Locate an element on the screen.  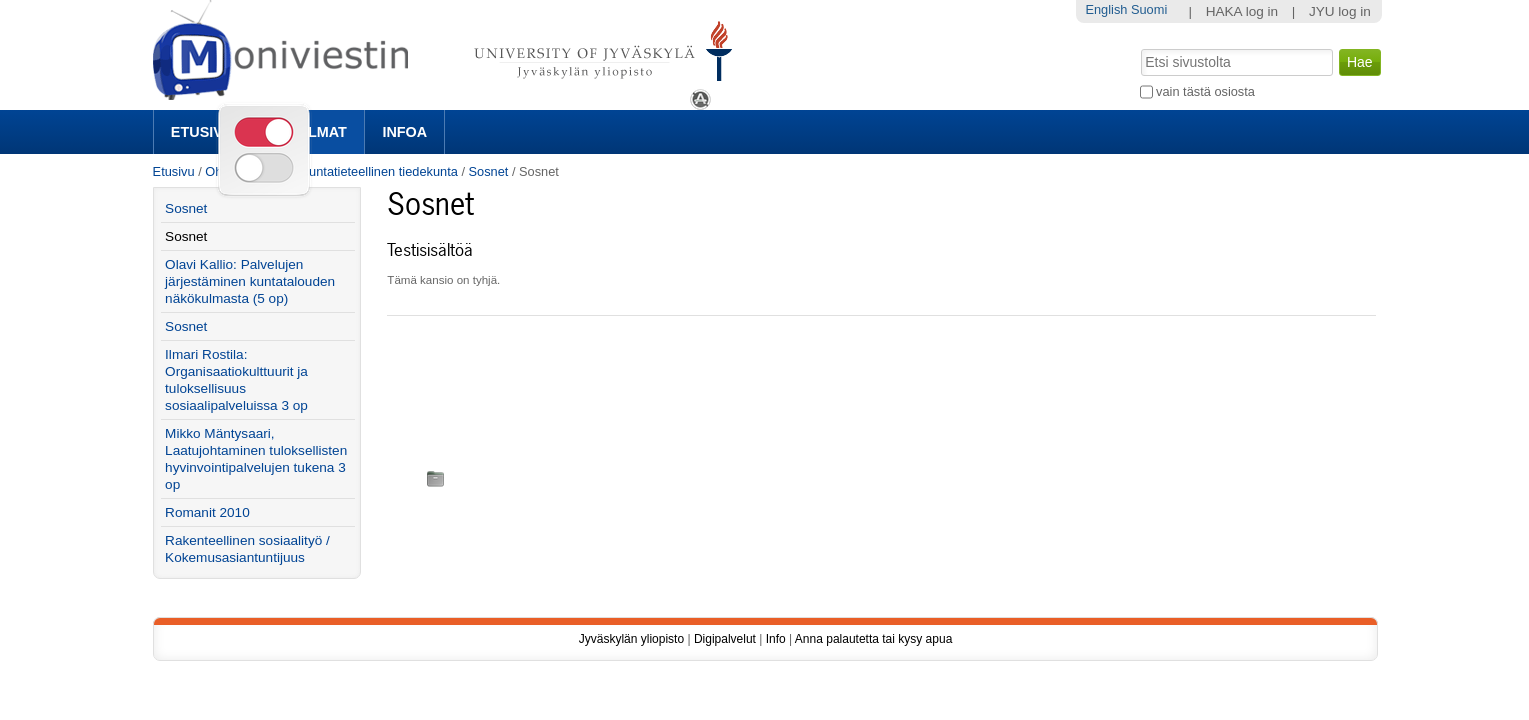
open the file manager application is located at coordinates (435, 478).